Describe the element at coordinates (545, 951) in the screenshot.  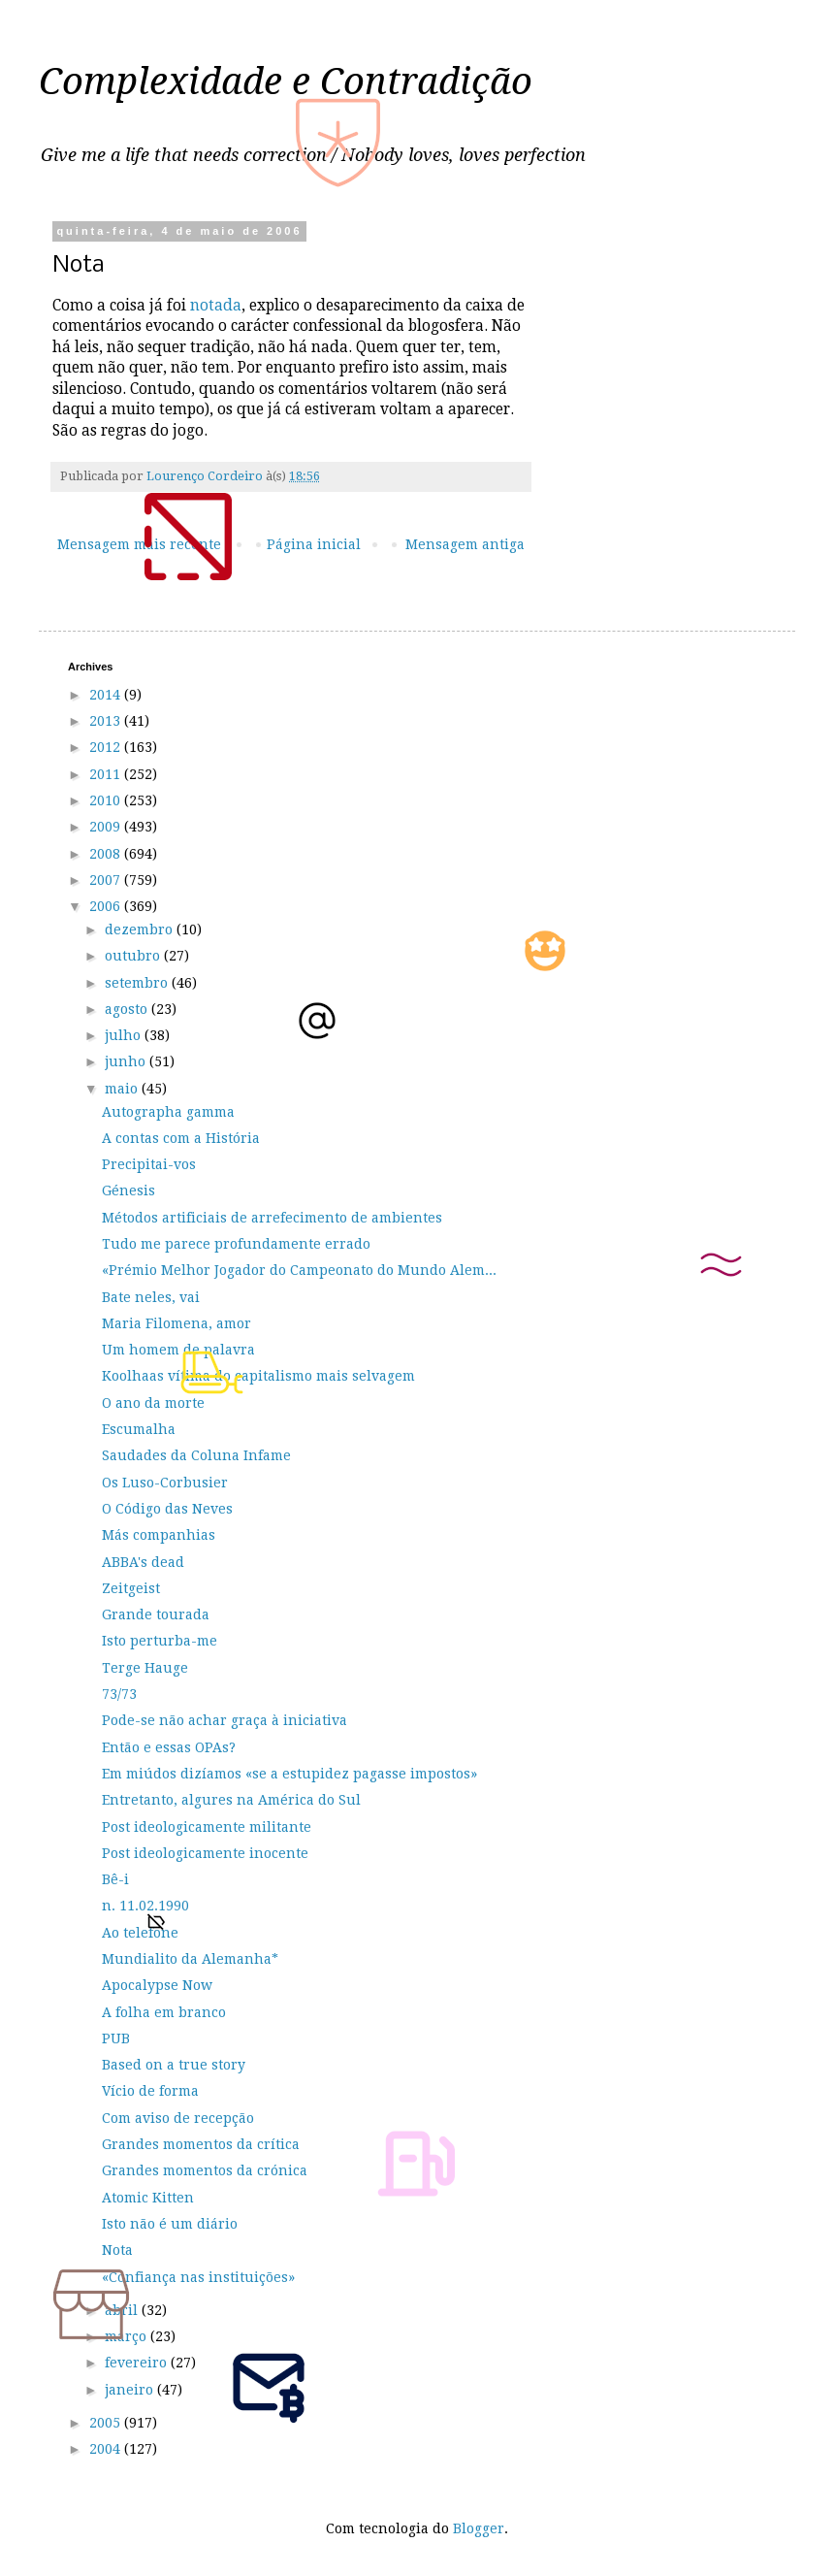
I see `rate something as excellent or 5 stars` at that location.